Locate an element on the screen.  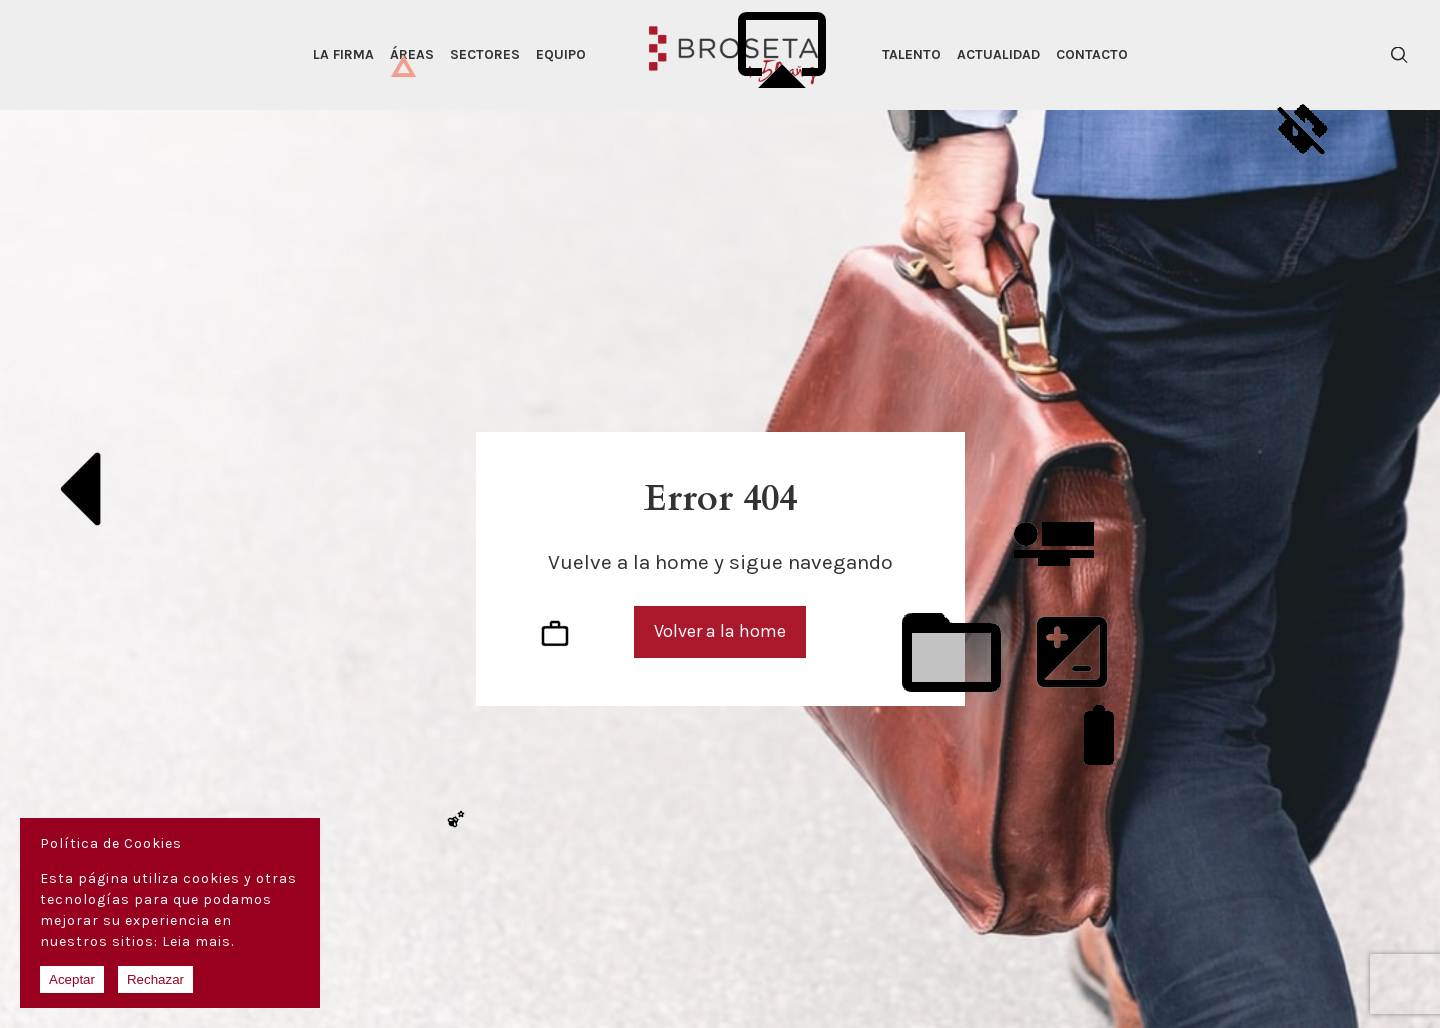
unverified function breakpoint in debug mode is located at coordinates (403, 67).